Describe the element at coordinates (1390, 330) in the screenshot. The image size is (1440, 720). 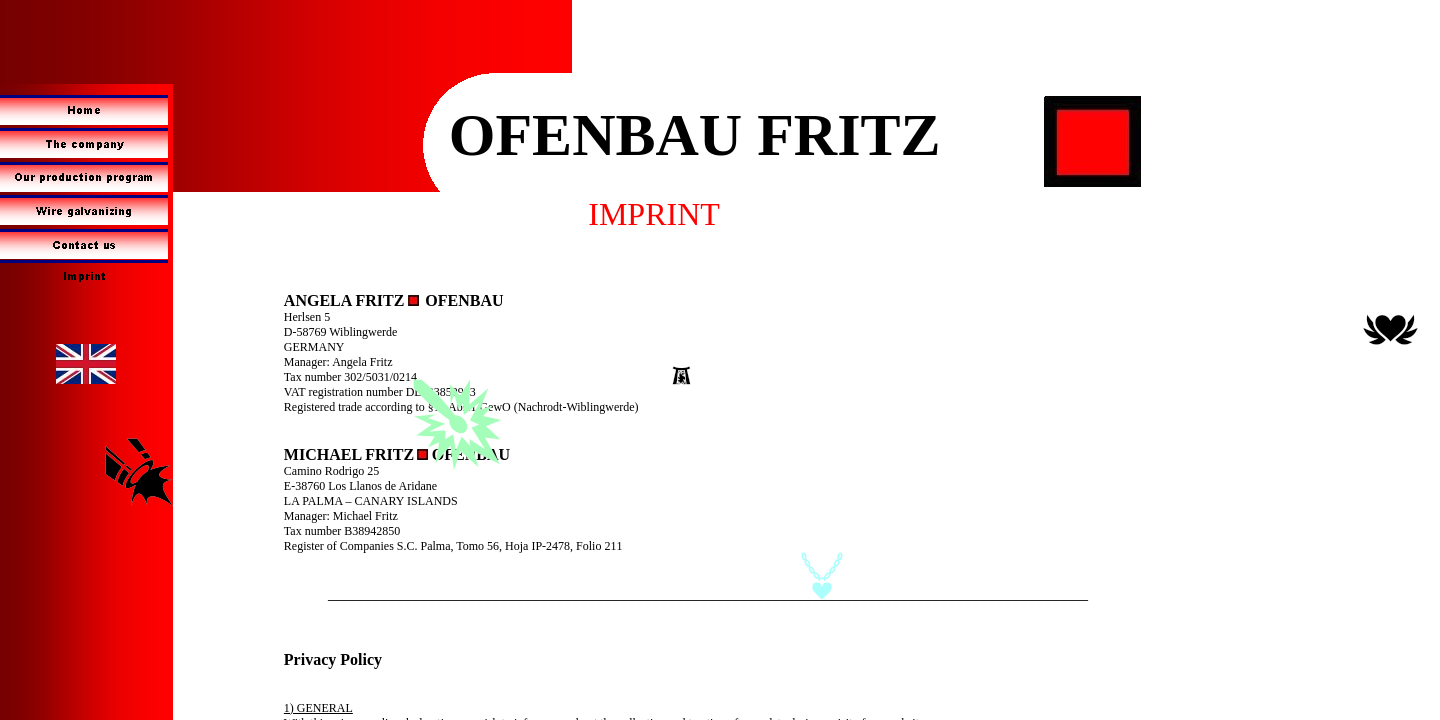
I see `add to favorites with flair` at that location.